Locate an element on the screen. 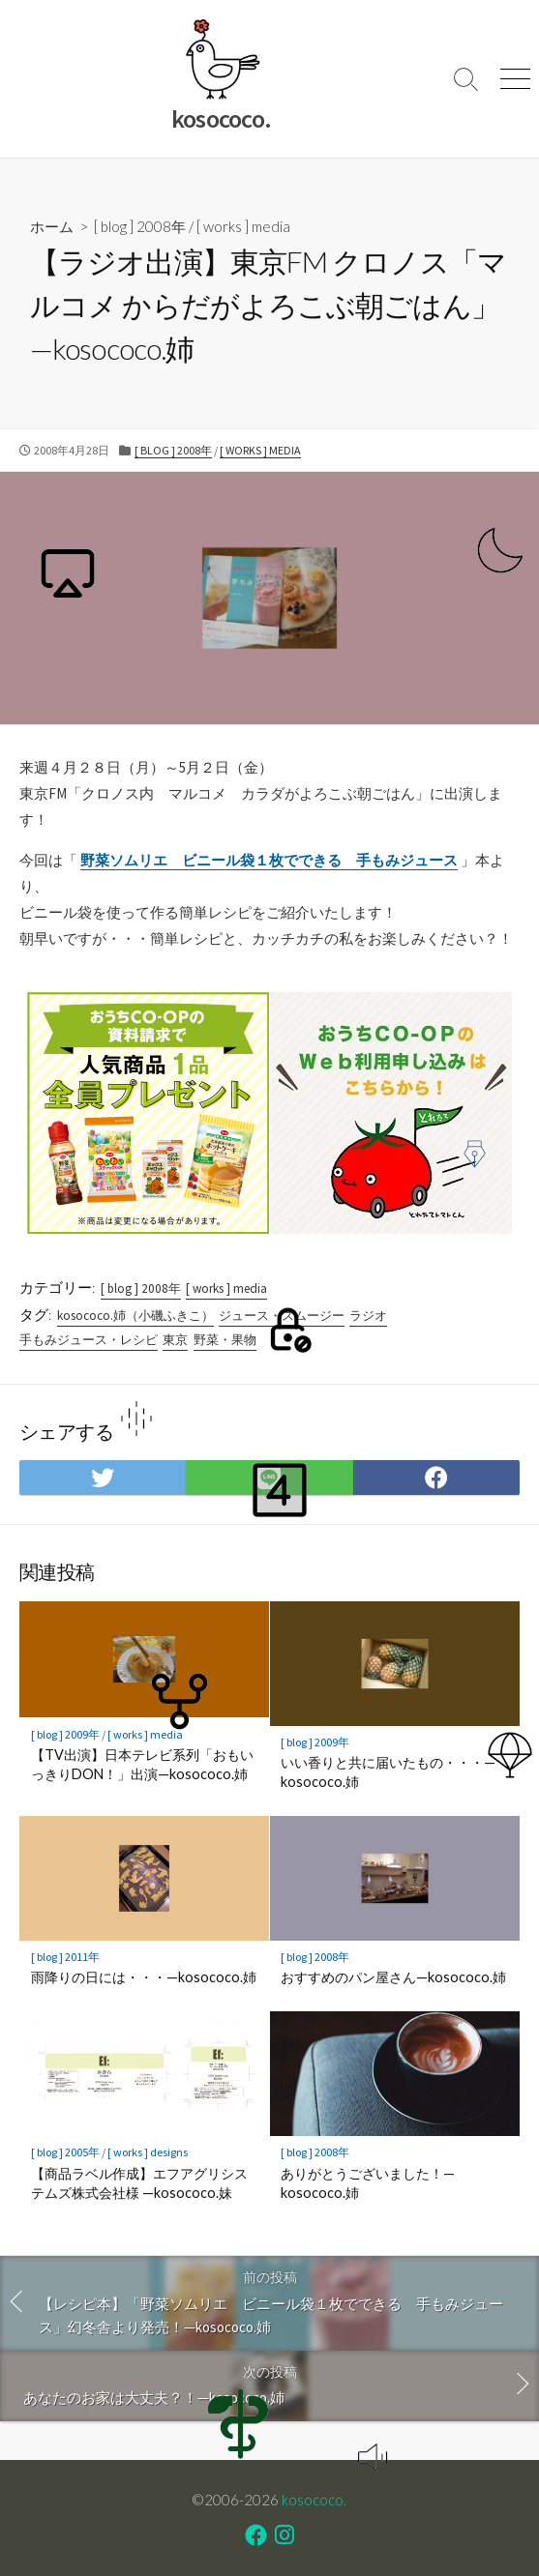 This screenshot has width=539, height=2576. select or input the number four is located at coordinates (280, 1490).